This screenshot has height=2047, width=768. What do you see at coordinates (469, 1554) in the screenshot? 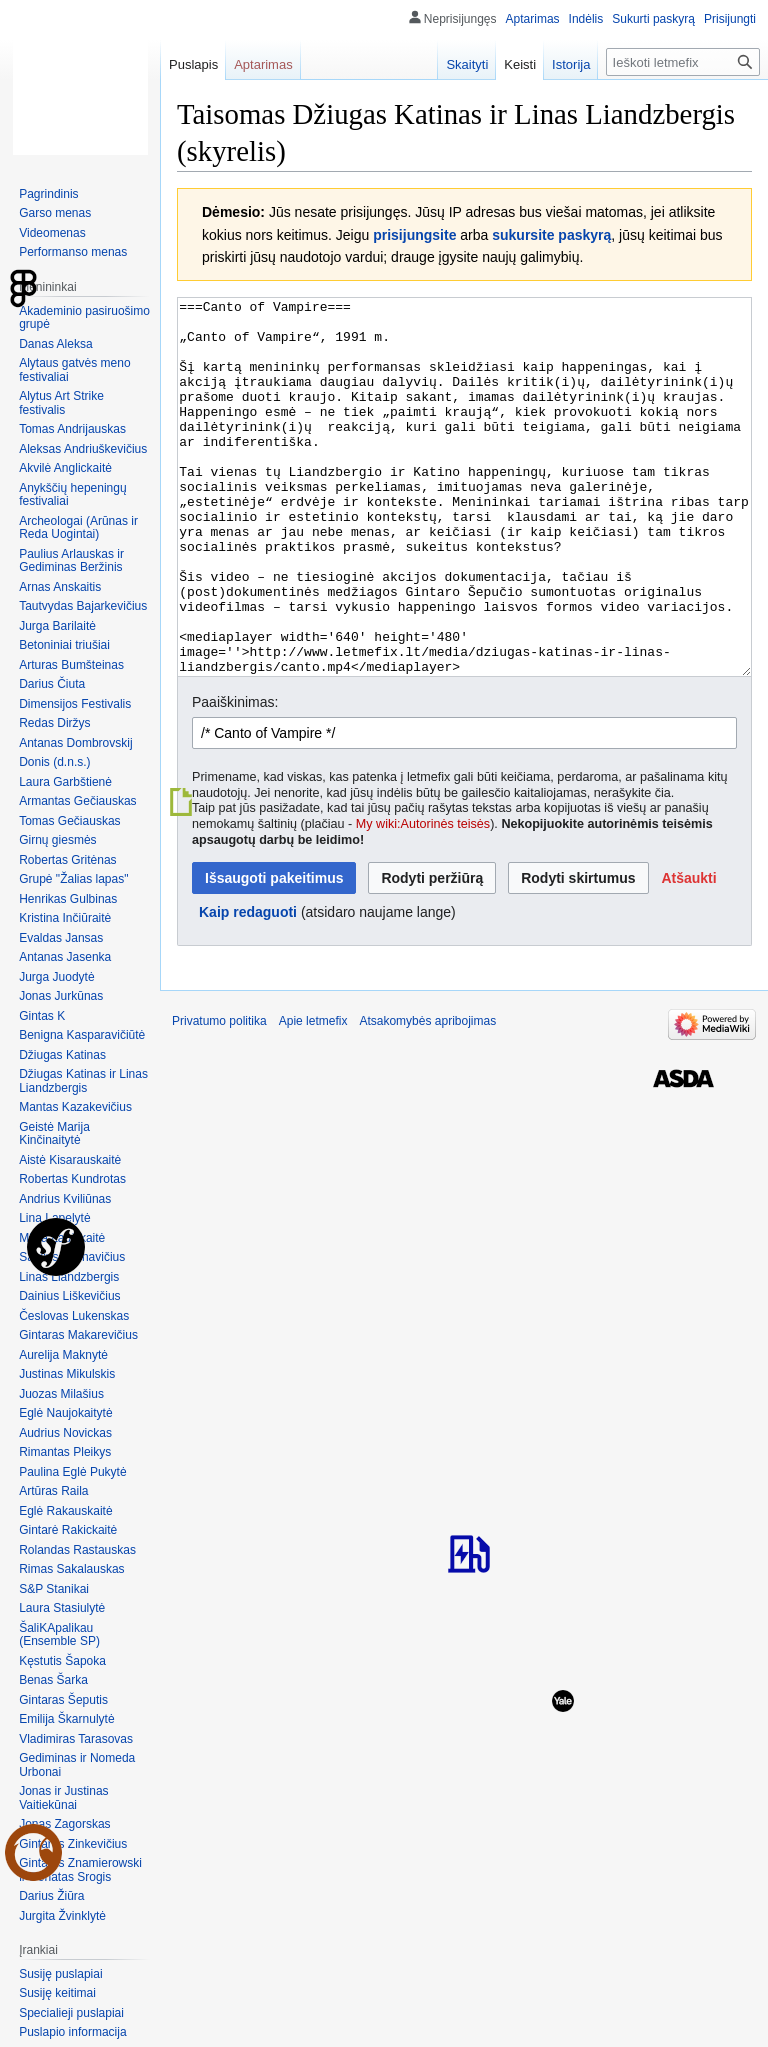
I see `find nearby electric vehicle charging stations` at bounding box center [469, 1554].